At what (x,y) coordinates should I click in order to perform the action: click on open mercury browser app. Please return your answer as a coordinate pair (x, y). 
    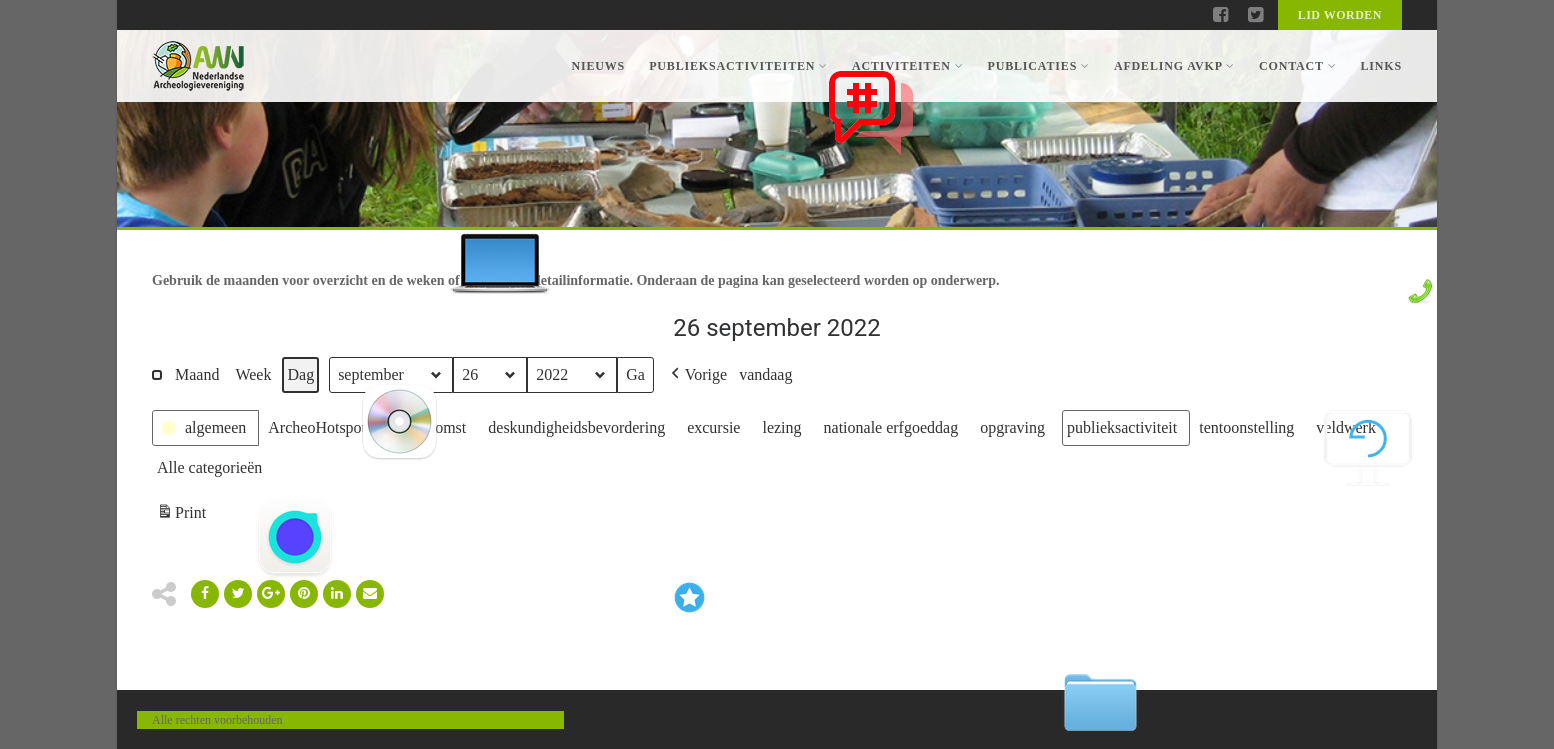
    Looking at the image, I should click on (295, 537).